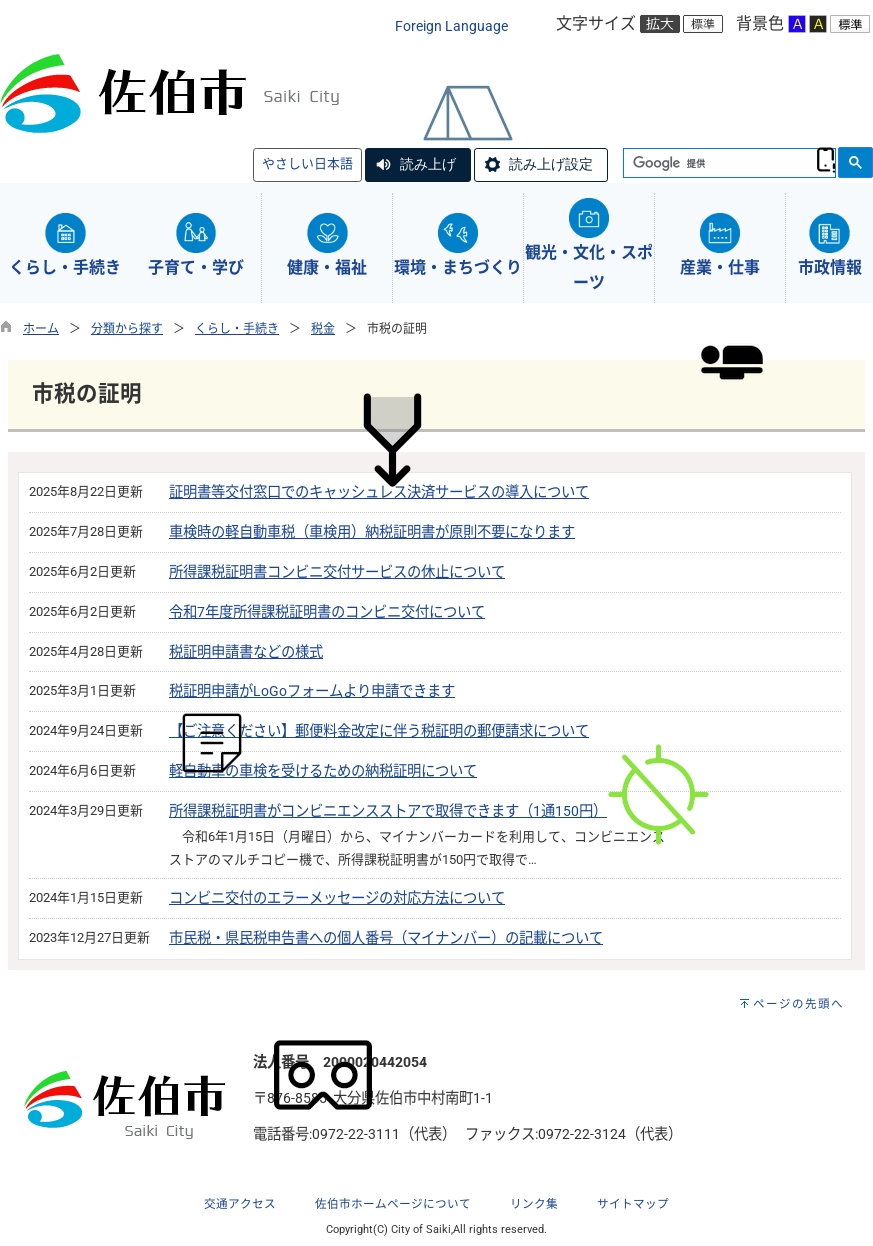 Image resolution: width=873 pixels, height=1246 pixels. I want to click on launch a virtual reality experience, so click(323, 1075).